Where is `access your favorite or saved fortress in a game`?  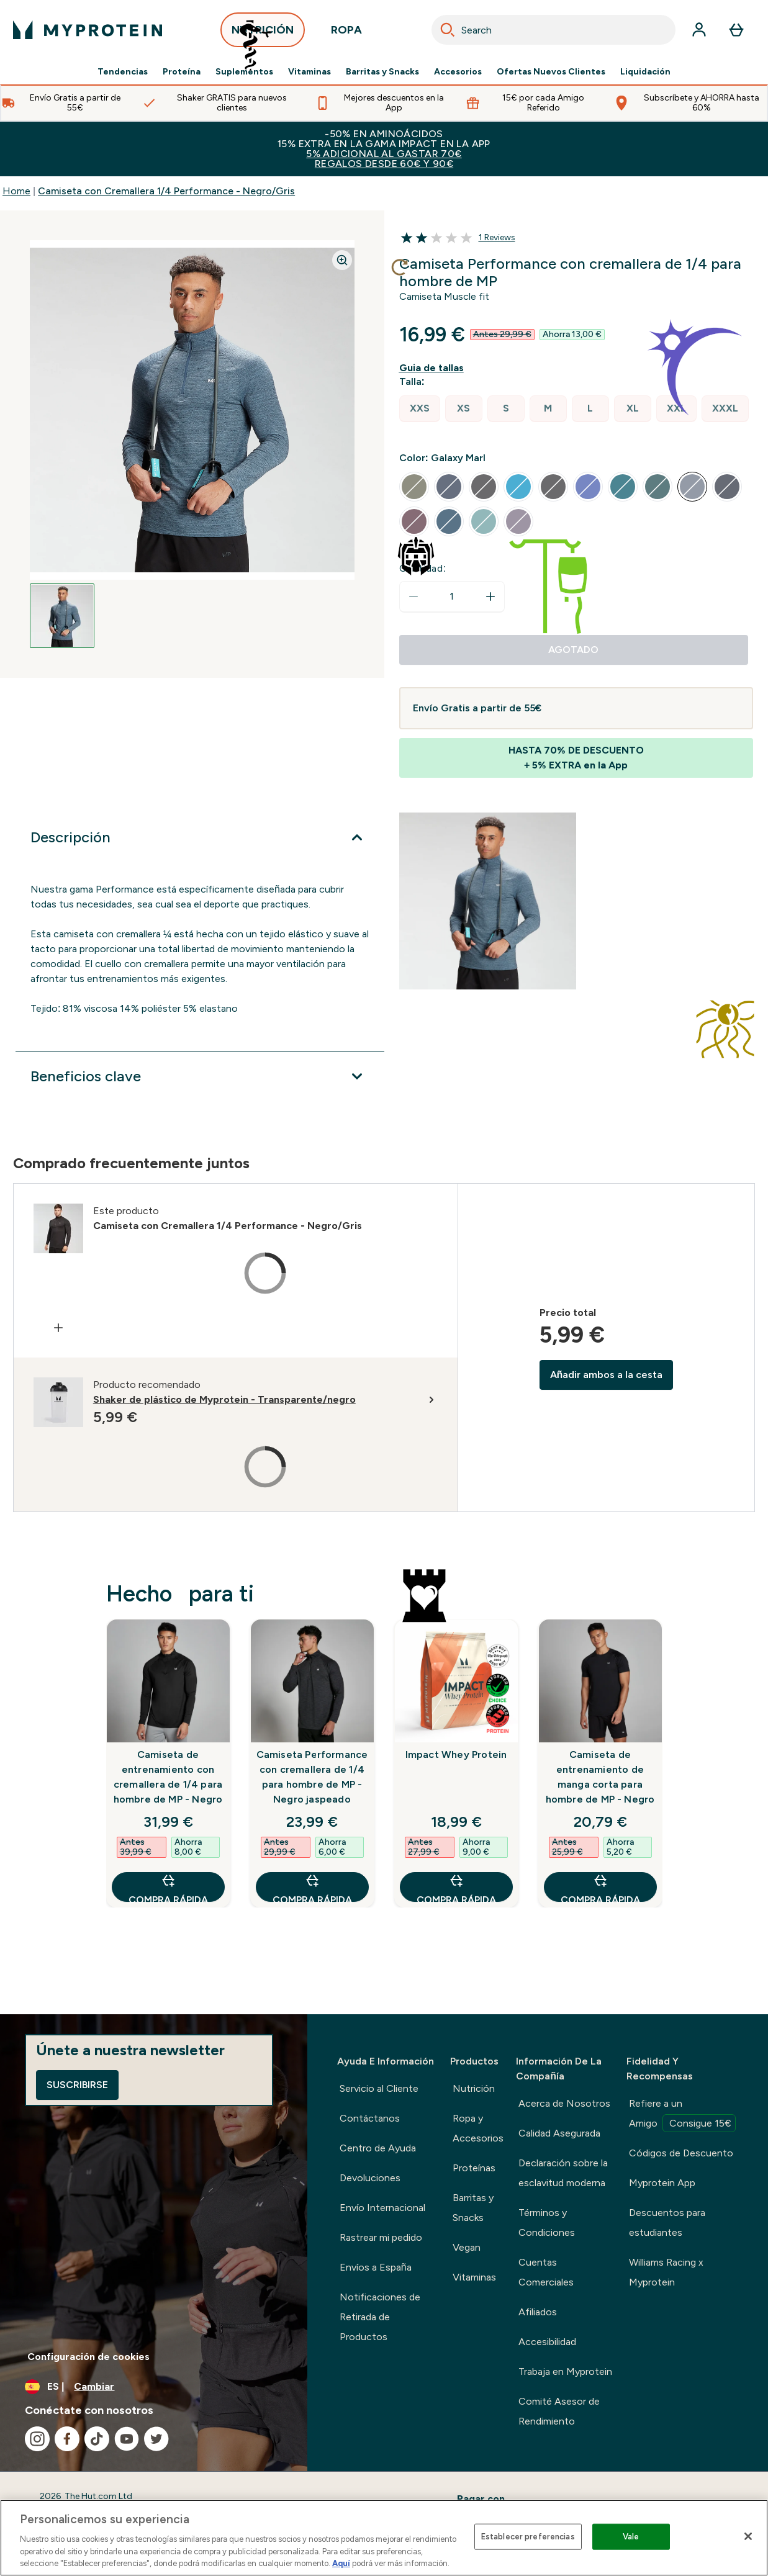 access your favorite or saved fortress in a game is located at coordinates (424, 1595).